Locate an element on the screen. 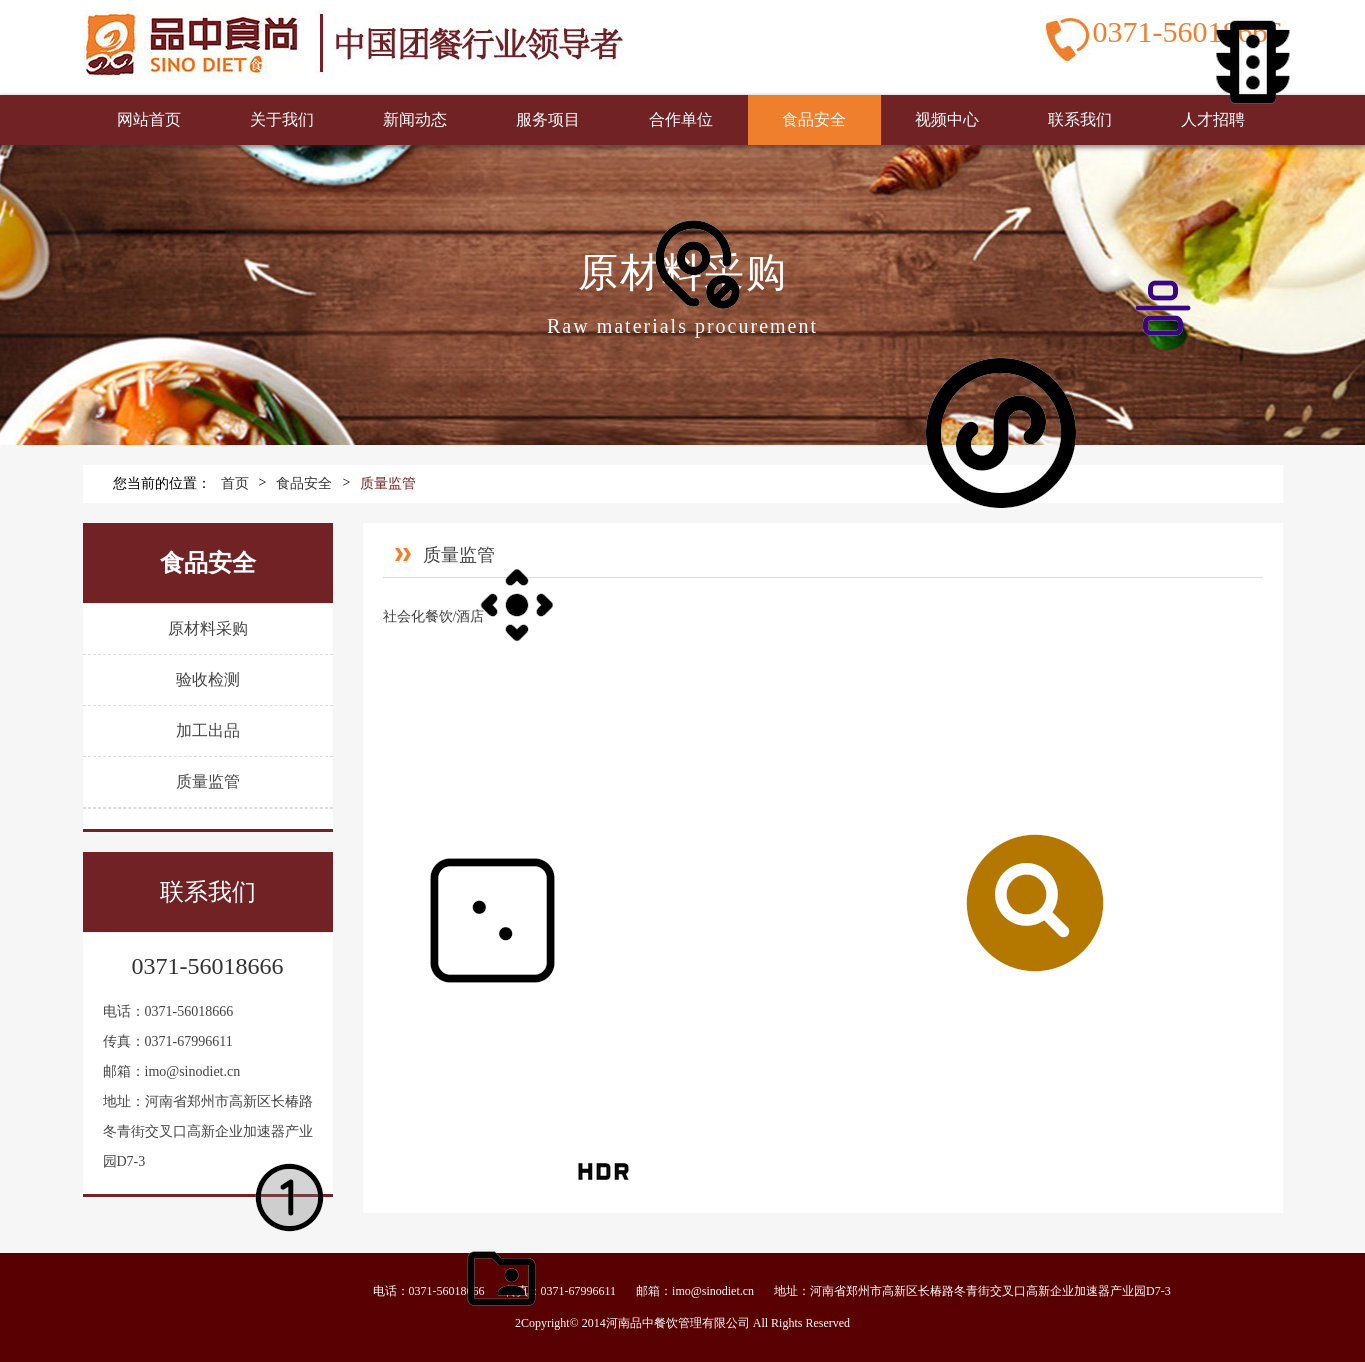 This screenshot has width=1365, height=1362. indicates the first step in a sequence or tutorial is located at coordinates (289, 1197).